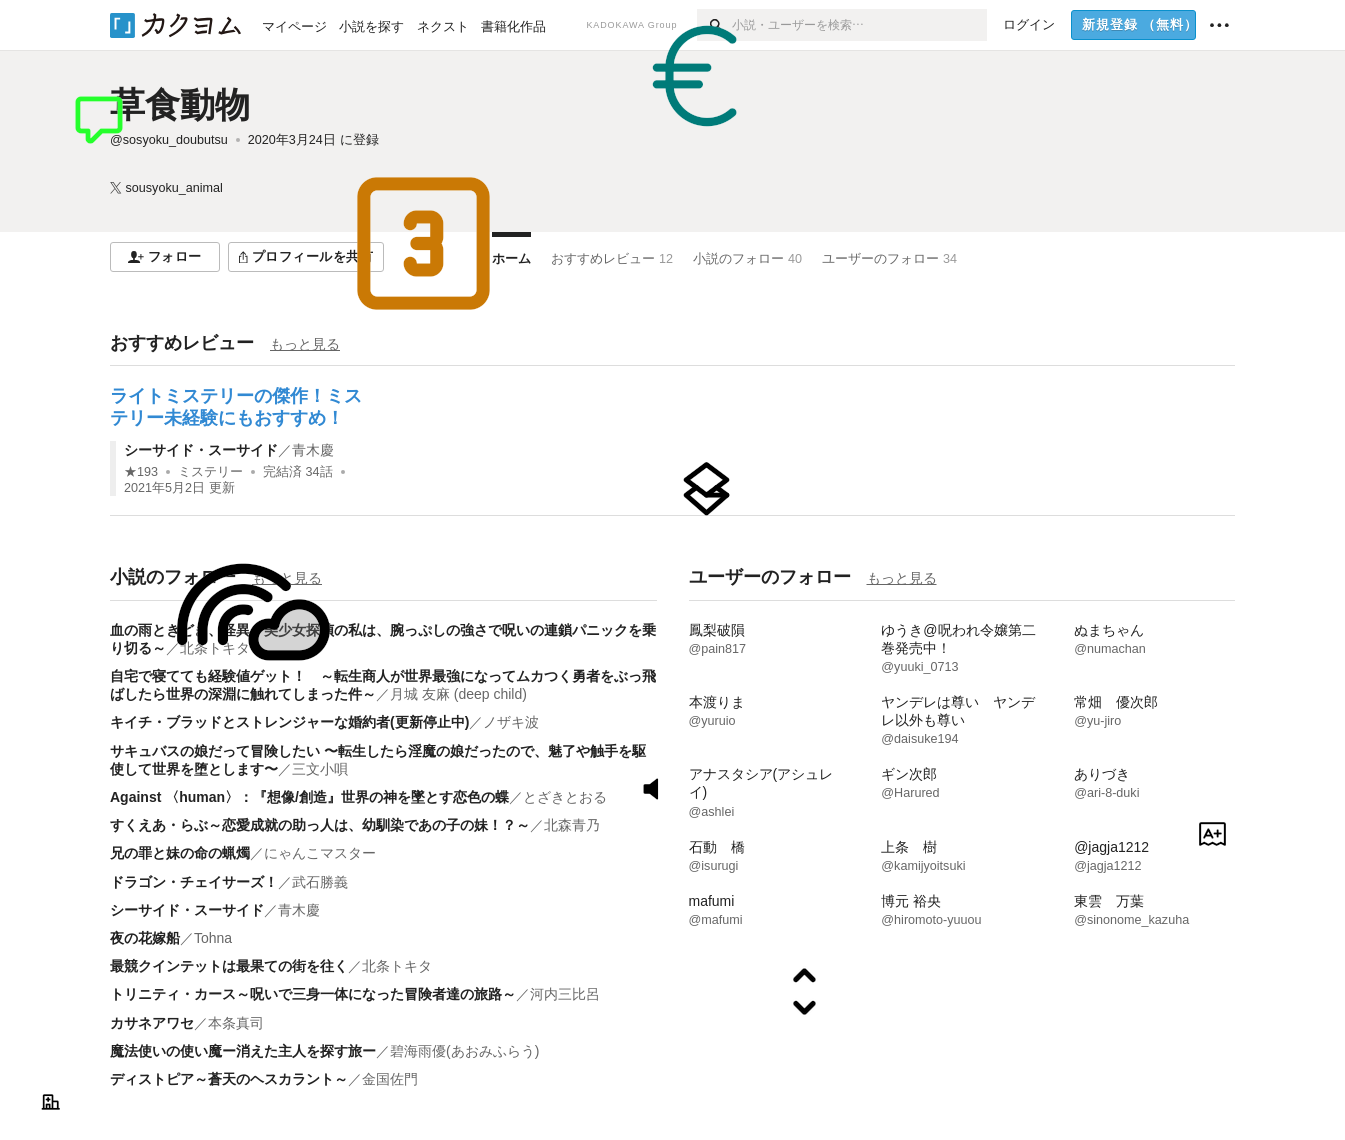  What do you see at coordinates (703, 76) in the screenshot?
I see `view prices in euros` at bounding box center [703, 76].